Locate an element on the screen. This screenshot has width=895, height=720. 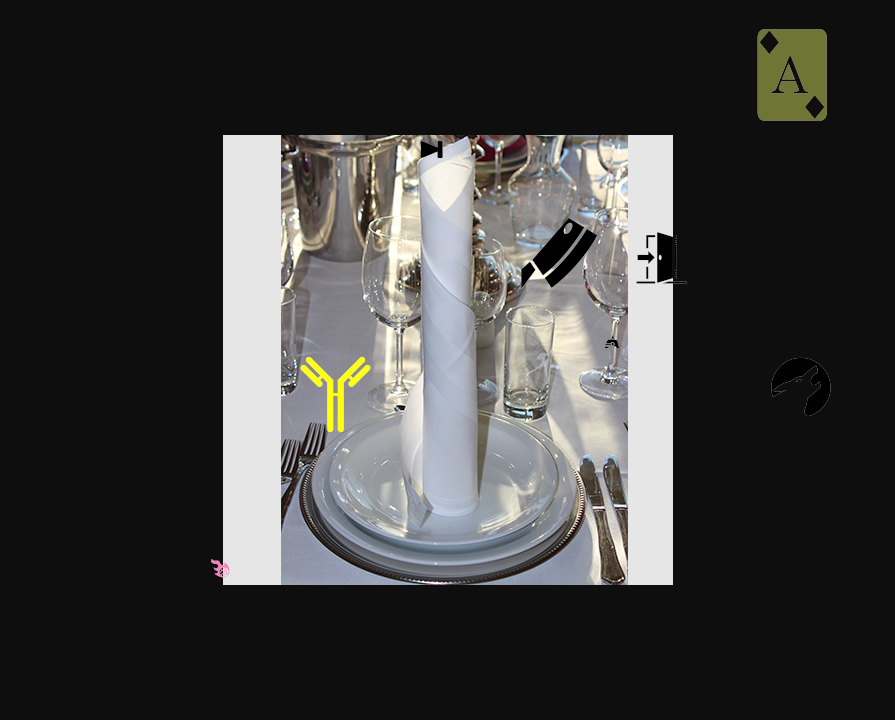
skip to next track or media is located at coordinates (431, 149).